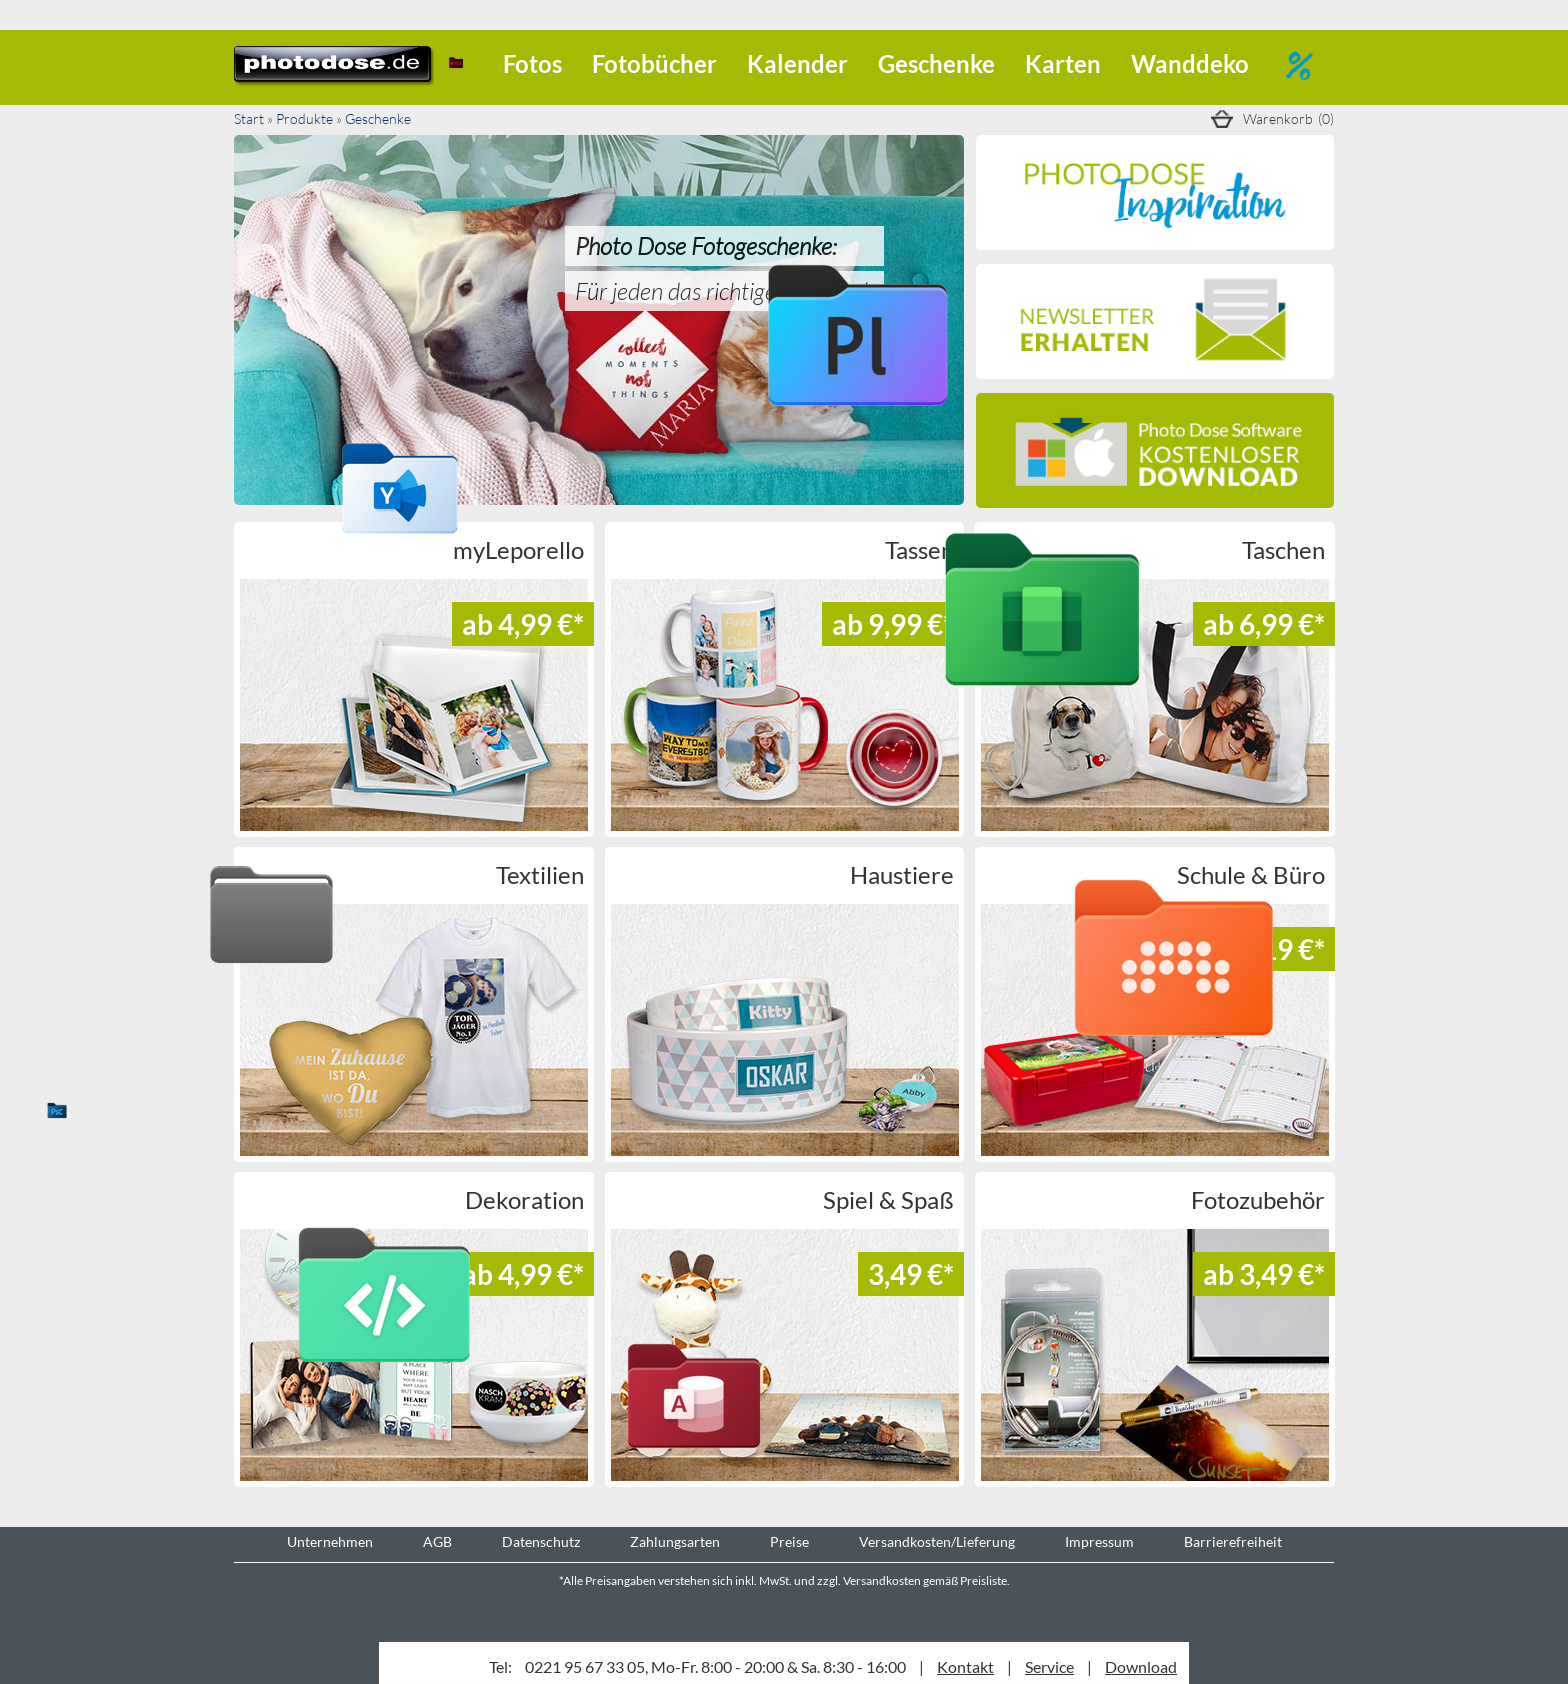 This screenshot has width=1568, height=1684. Describe the element at coordinates (271, 914) in the screenshot. I see `open folder to view contents` at that location.